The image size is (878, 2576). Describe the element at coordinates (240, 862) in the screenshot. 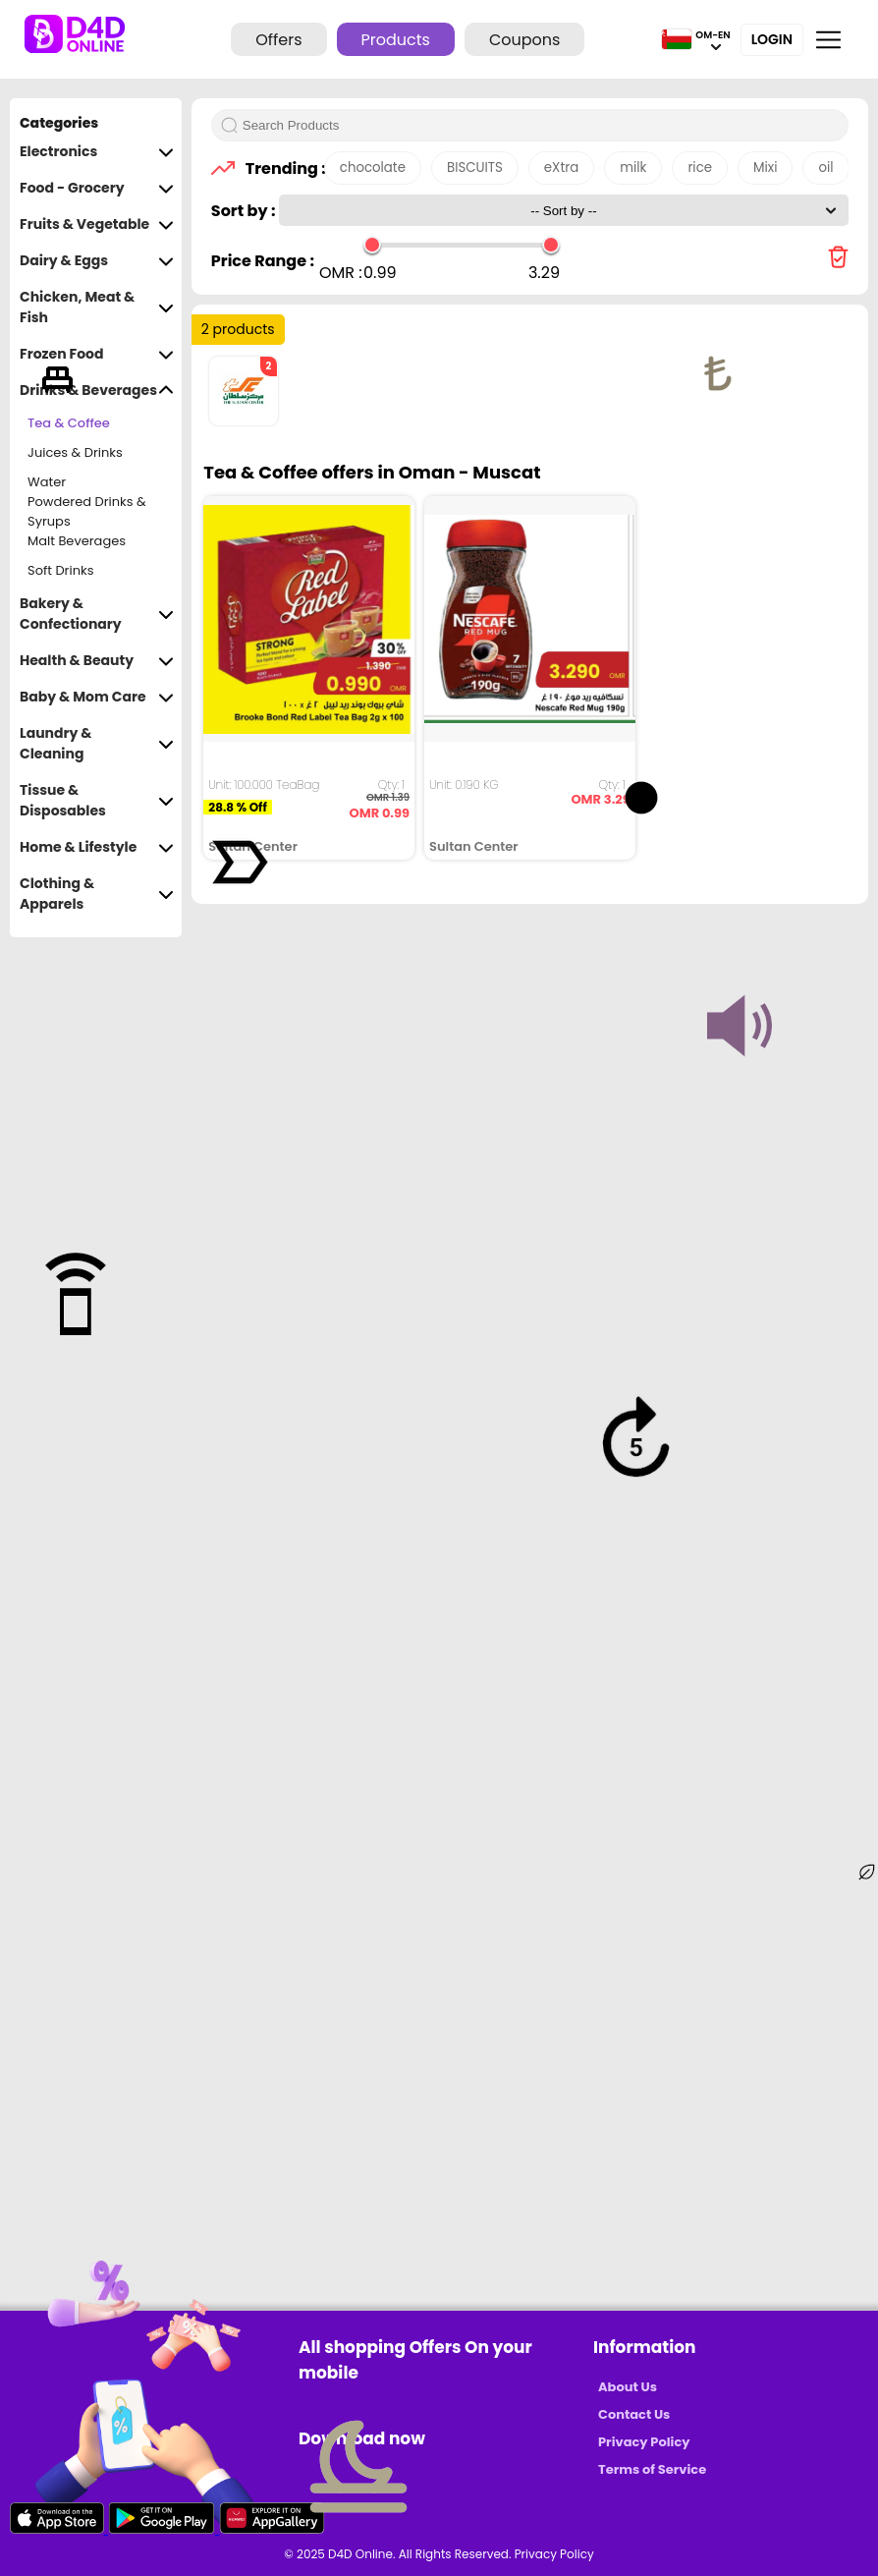

I see `mark message as important` at that location.